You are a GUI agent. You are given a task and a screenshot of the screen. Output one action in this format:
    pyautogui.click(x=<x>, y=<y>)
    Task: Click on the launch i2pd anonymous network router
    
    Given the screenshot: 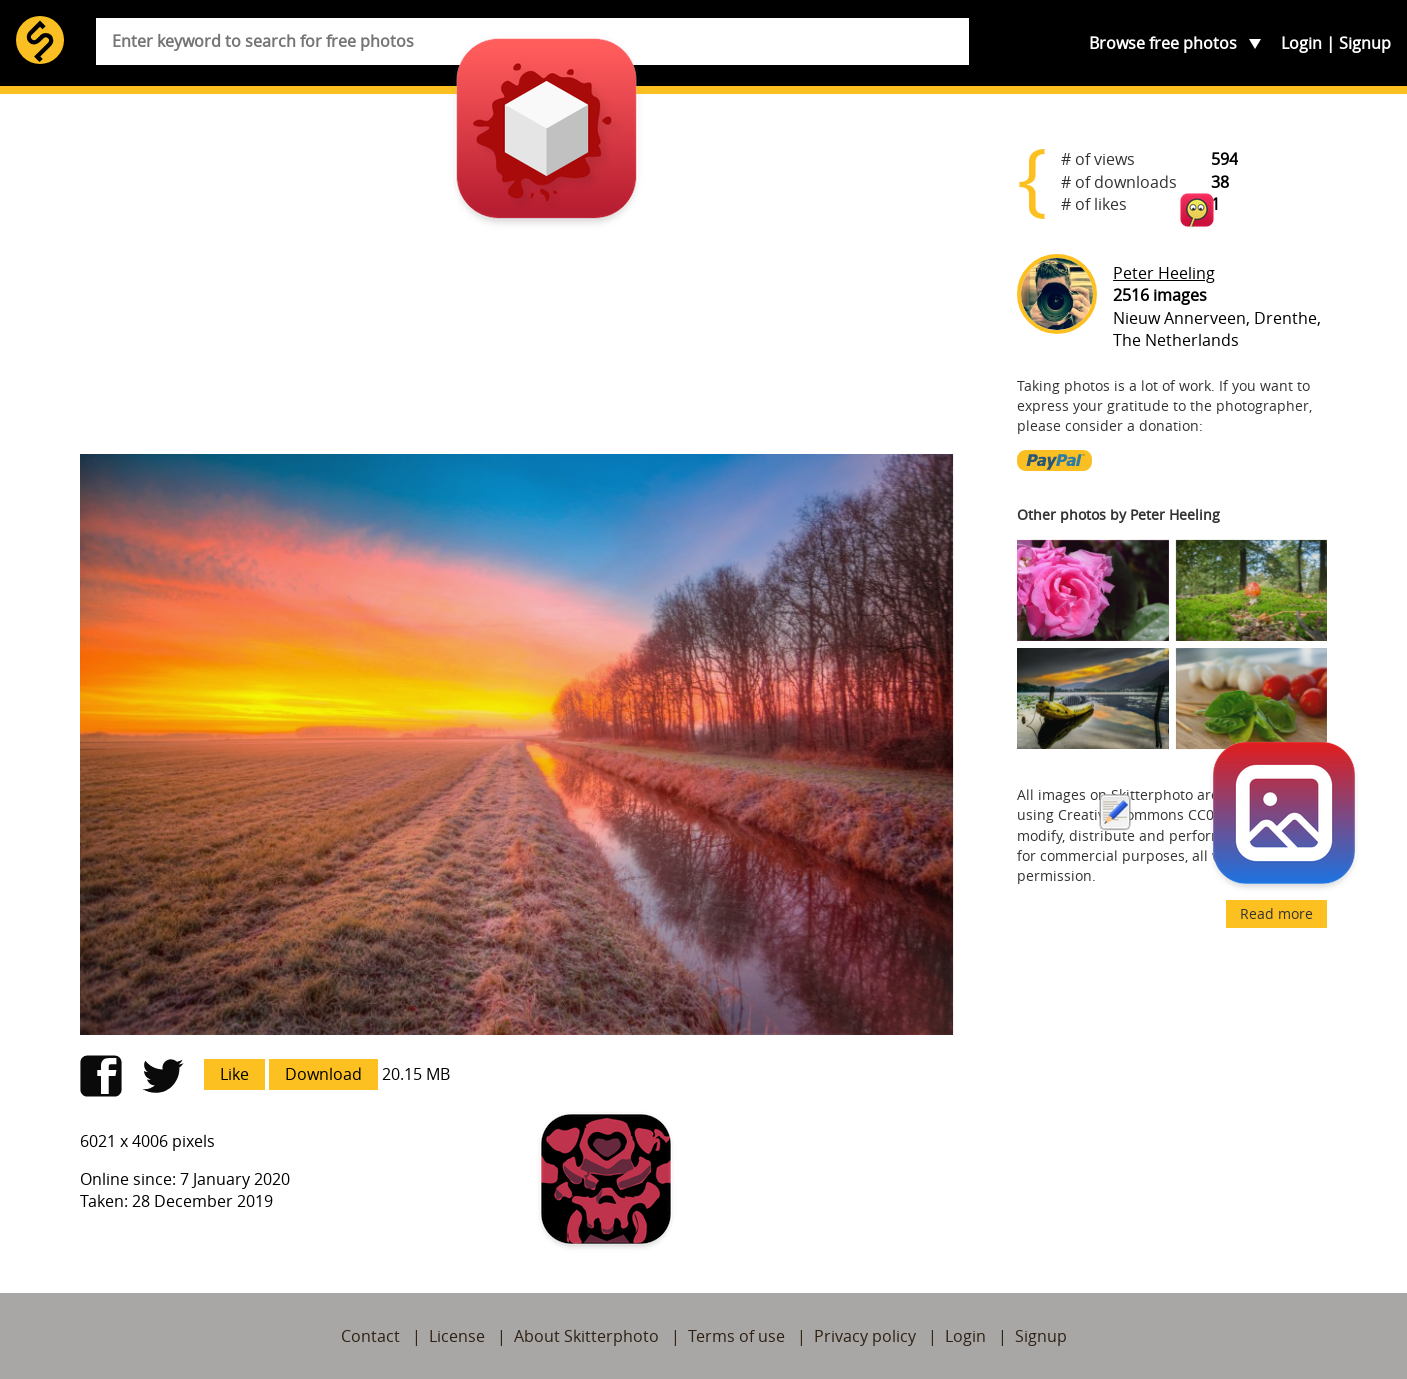 What is the action you would take?
    pyautogui.click(x=1197, y=210)
    